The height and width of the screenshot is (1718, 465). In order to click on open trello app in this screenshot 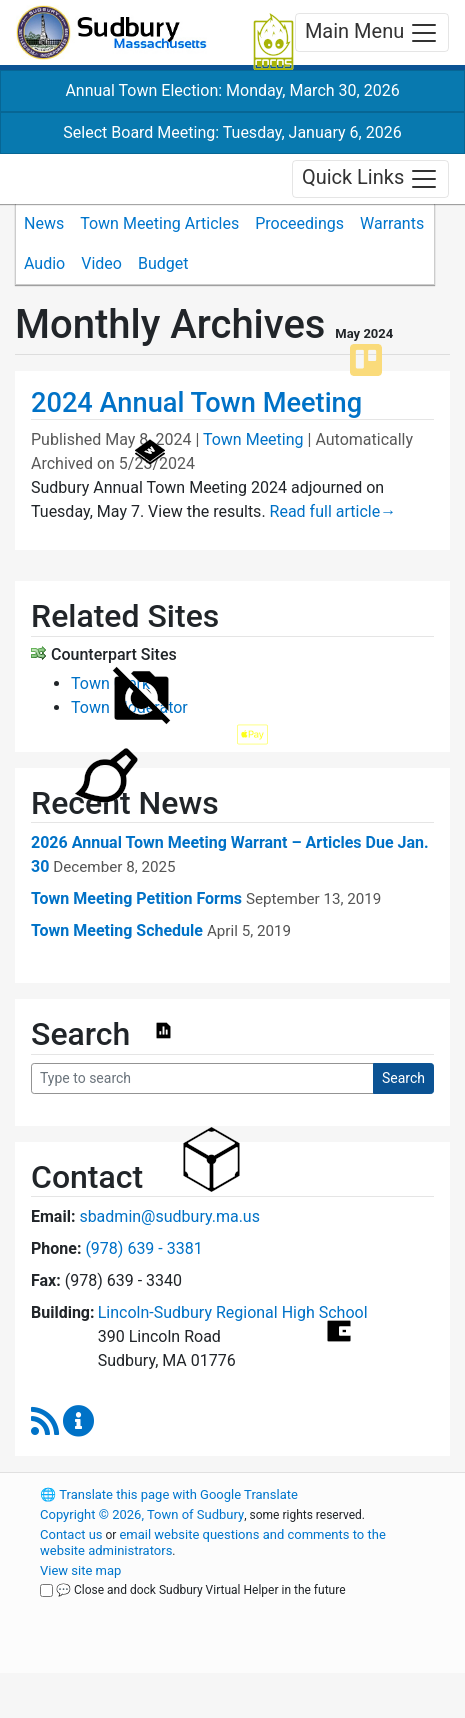, I will do `click(366, 360)`.